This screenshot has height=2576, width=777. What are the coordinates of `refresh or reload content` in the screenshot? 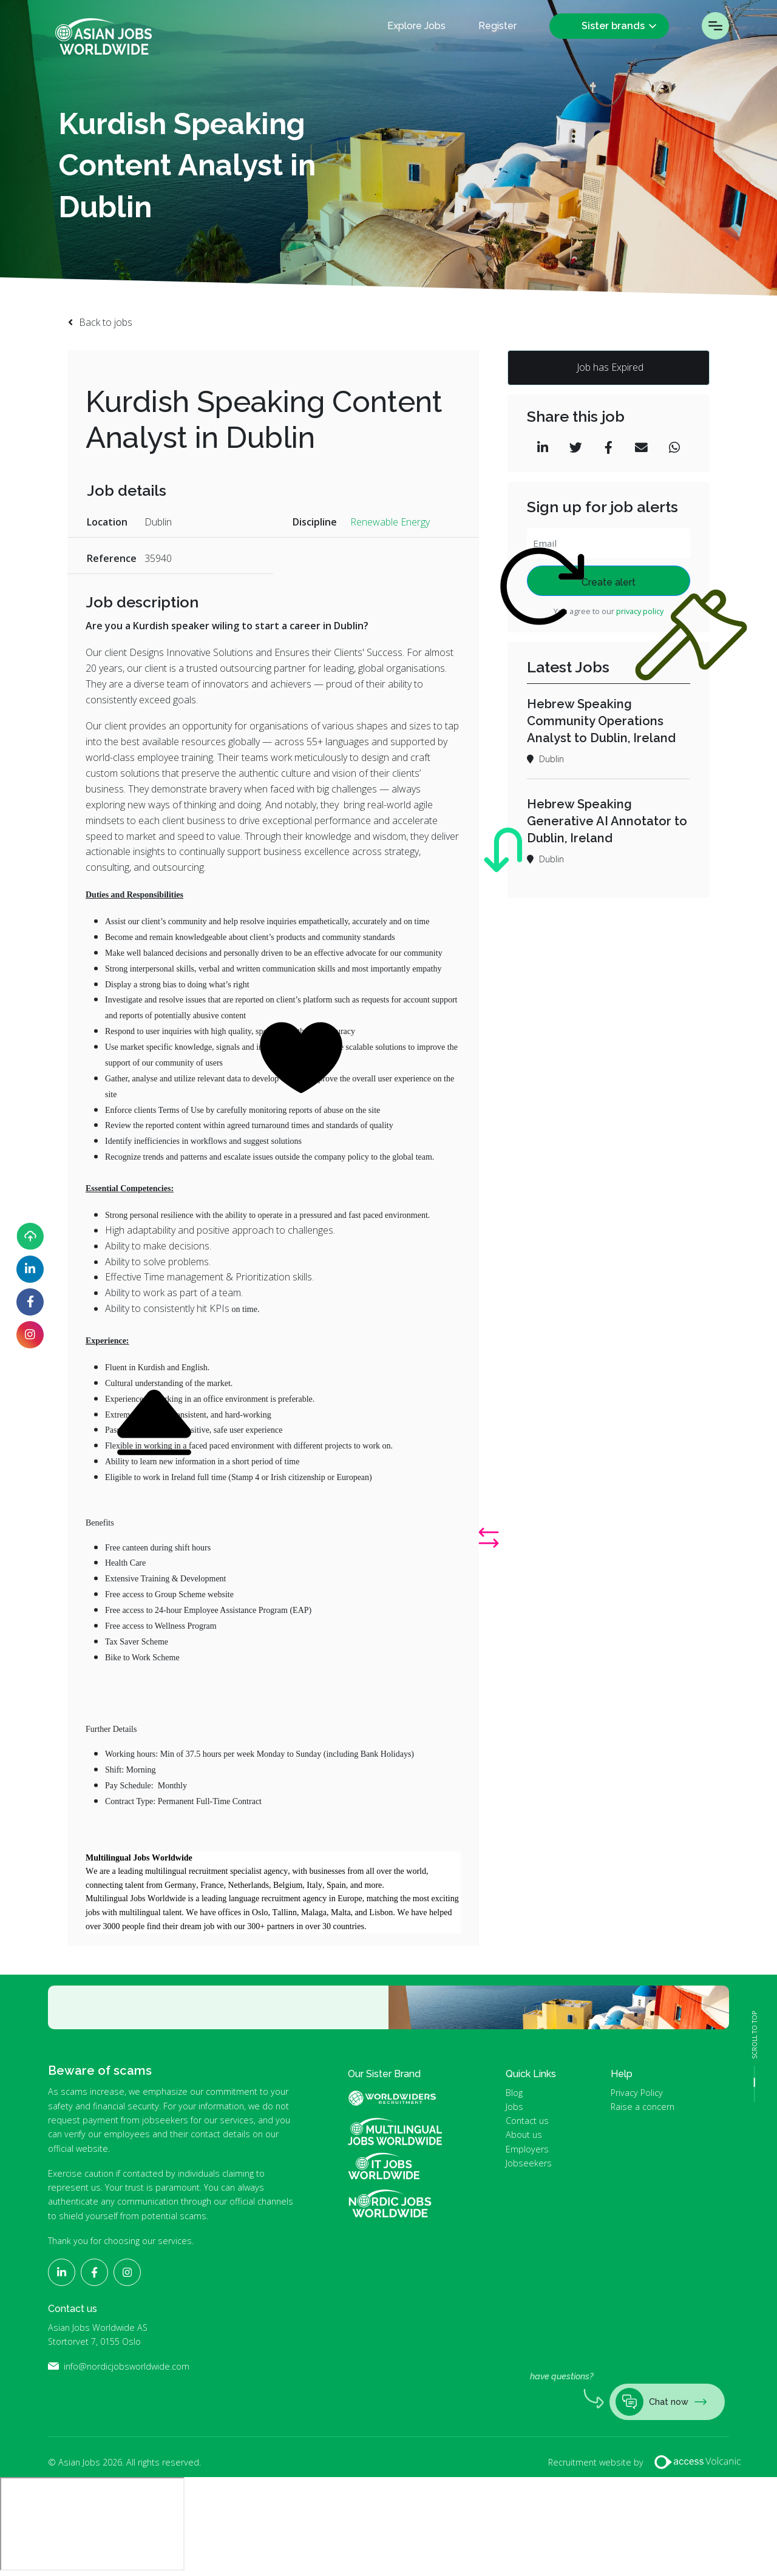 It's located at (539, 586).